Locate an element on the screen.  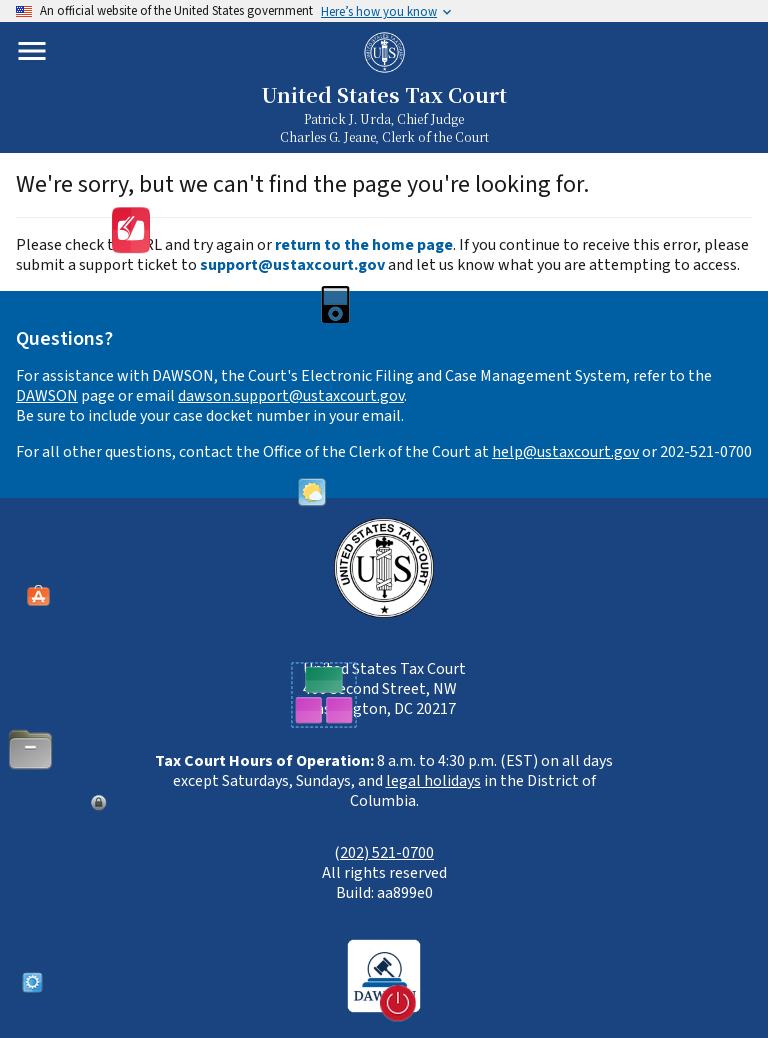
select all items in the current view is located at coordinates (324, 695).